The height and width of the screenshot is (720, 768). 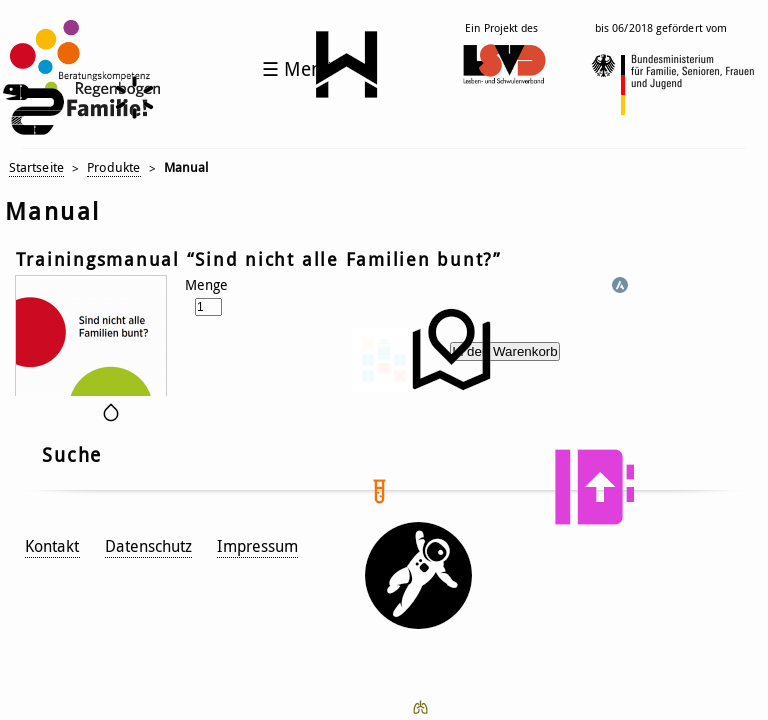 What do you see at coordinates (451, 351) in the screenshot?
I see `view map directions or navigation` at bounding box center [451, 351].